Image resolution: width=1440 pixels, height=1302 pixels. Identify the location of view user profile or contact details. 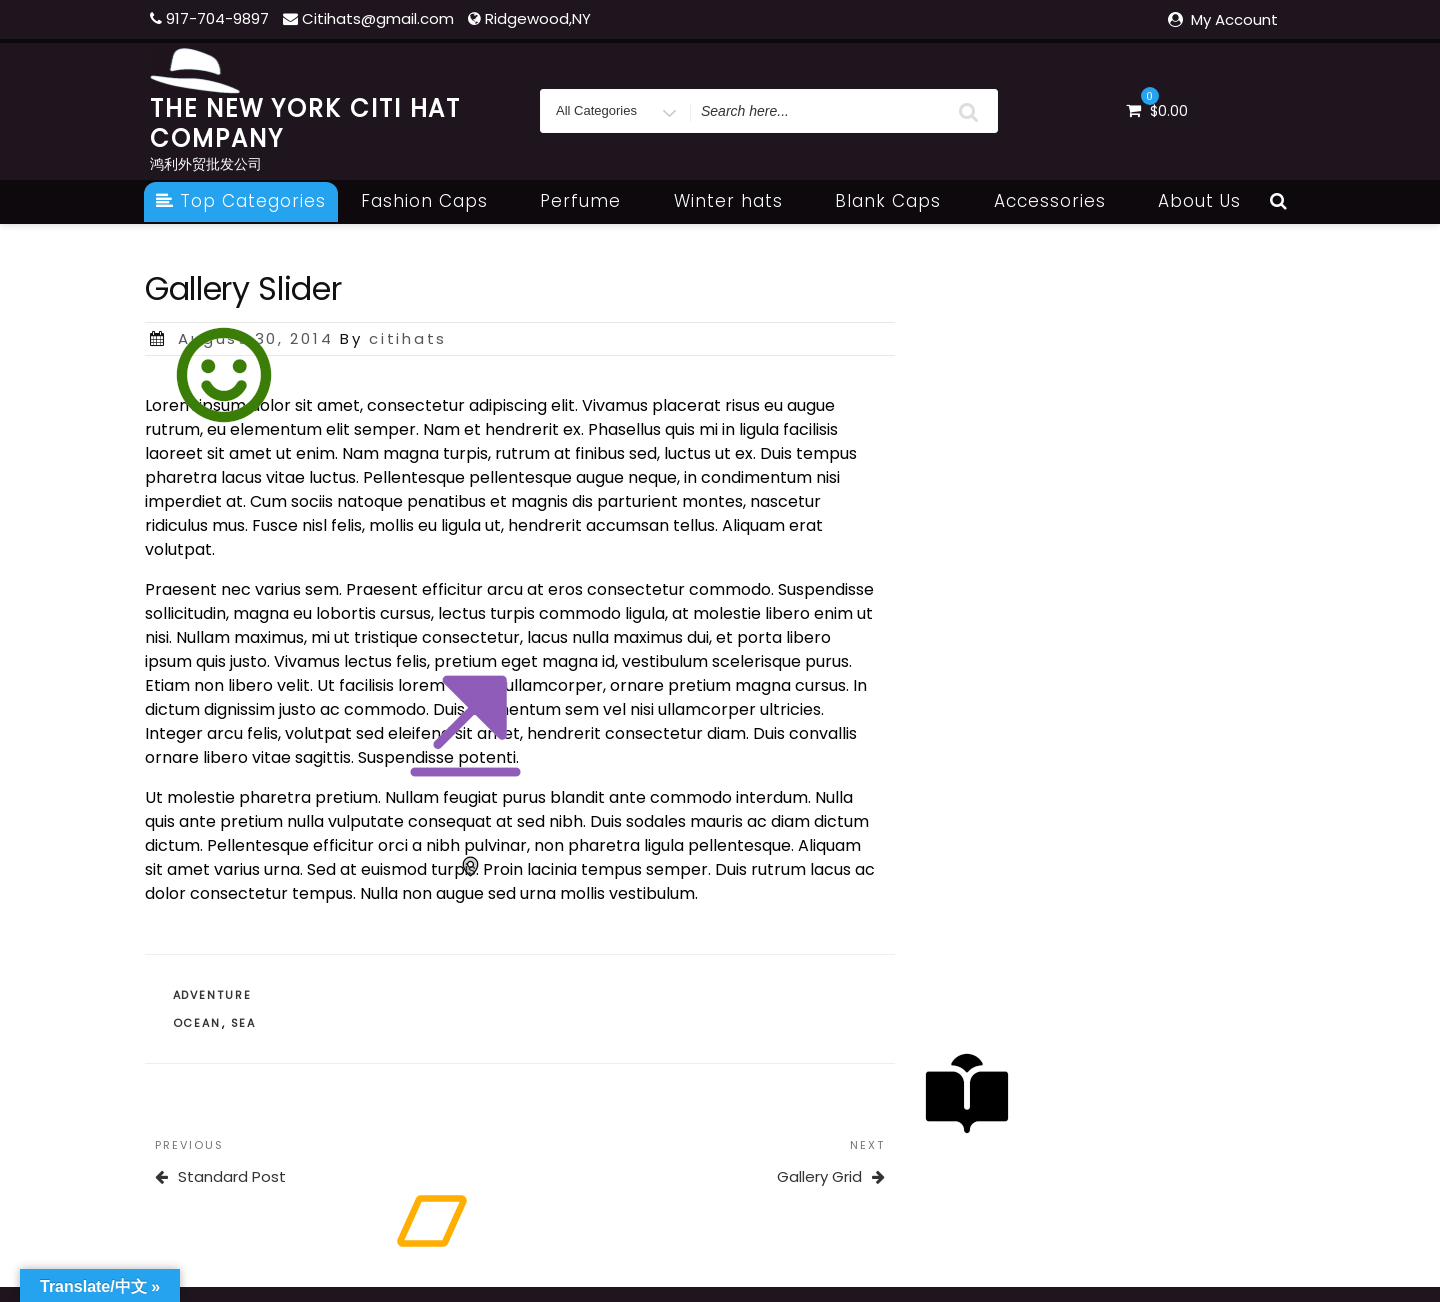
(967, 1092).